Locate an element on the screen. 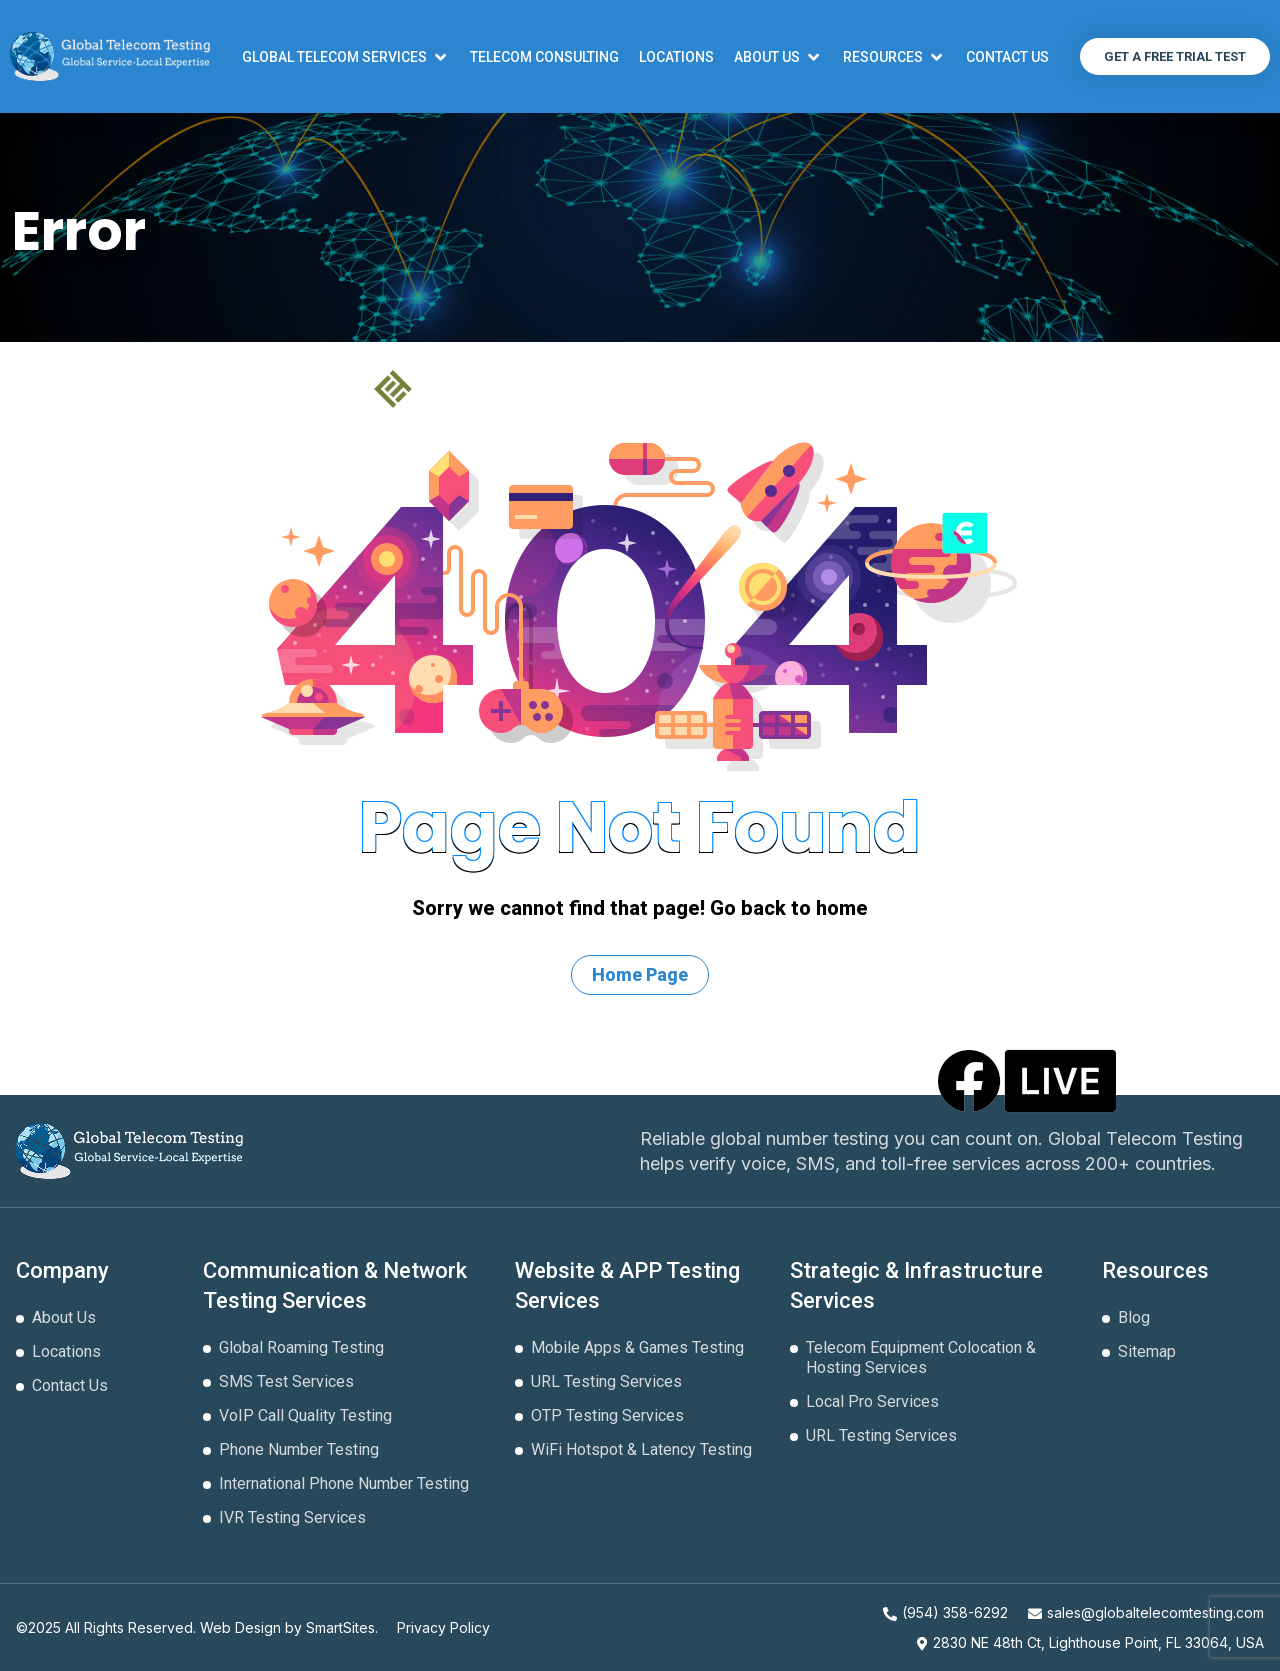  start a facebook live broadcast is located at coordinates (1027, 1081).